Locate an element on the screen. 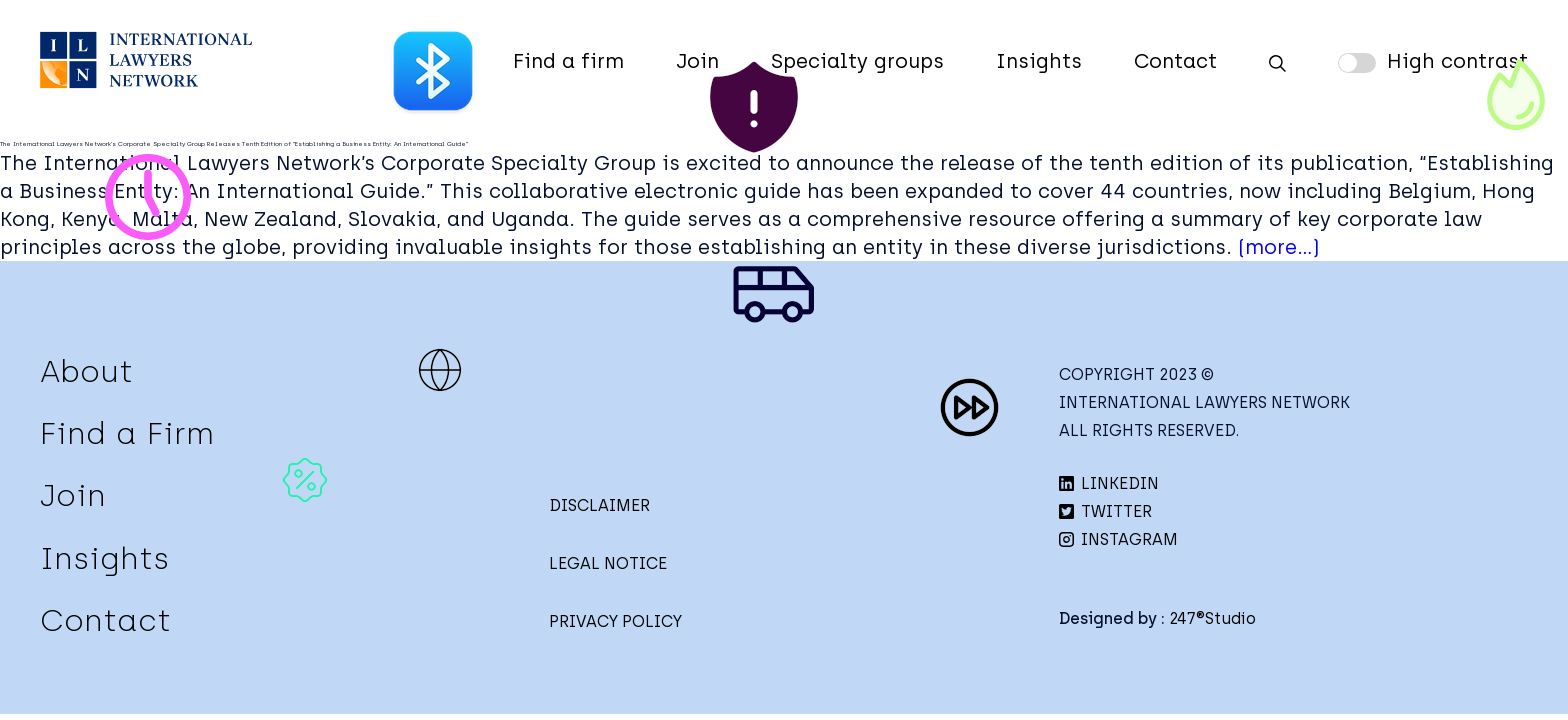 This screenshot has width=1568, height=720. track delivery or shipping status is located at coordinates (771, 293).